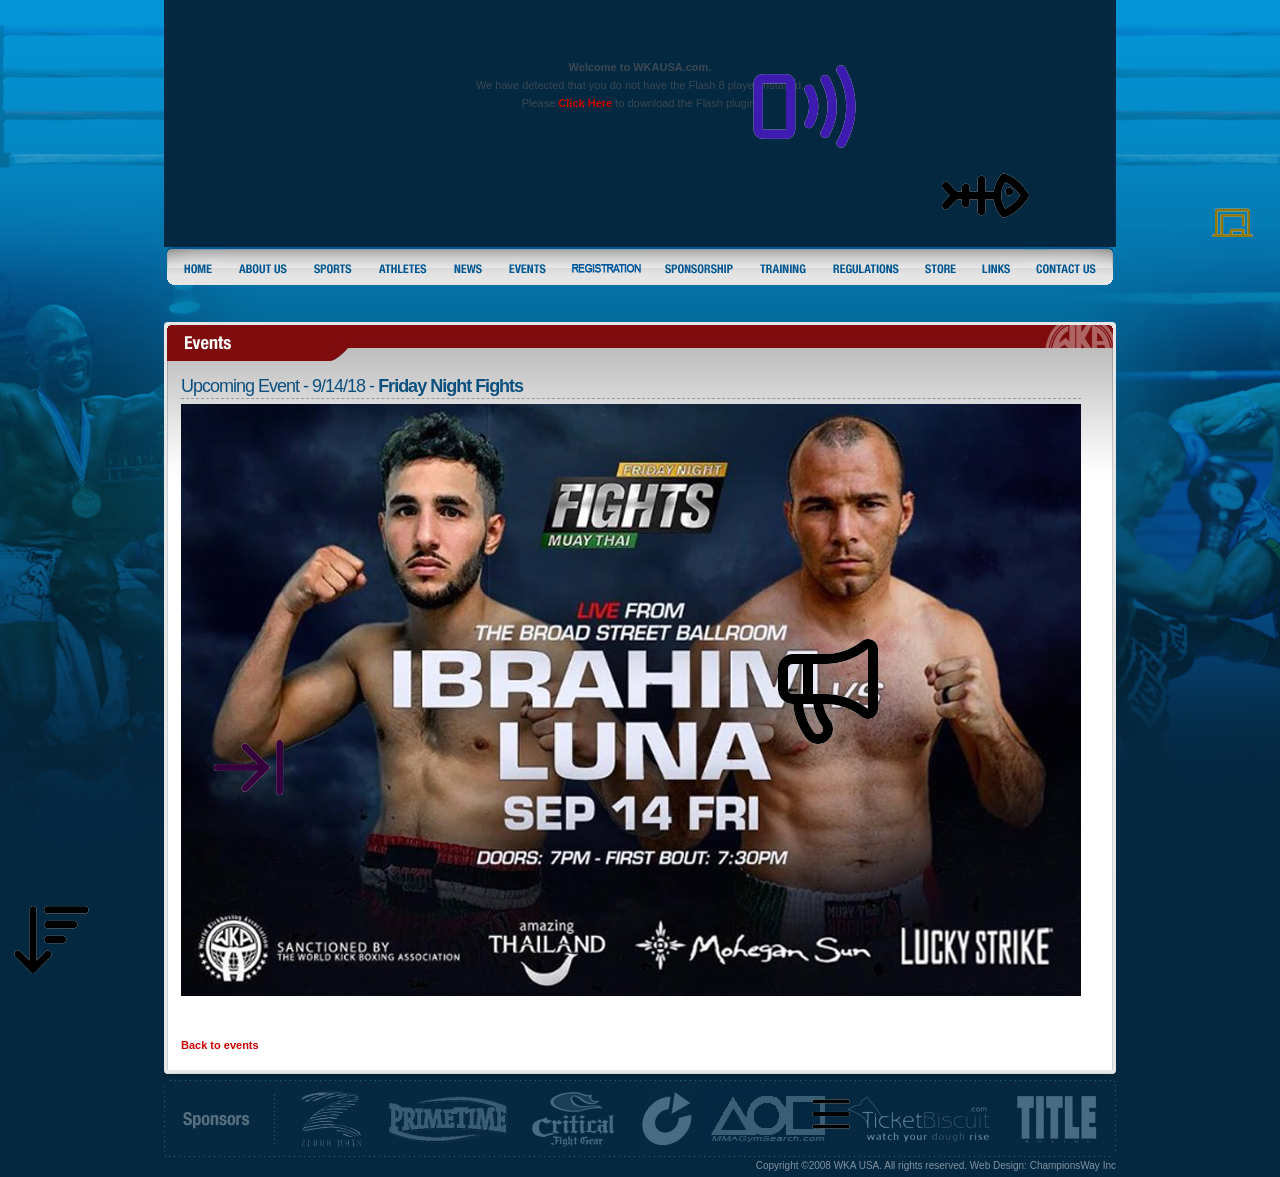 The width and height of the screenshot is (1280, 1177). Describe the element at coordinates (831, 1114) in the screenshot. I see `open navigation menu` at that location.